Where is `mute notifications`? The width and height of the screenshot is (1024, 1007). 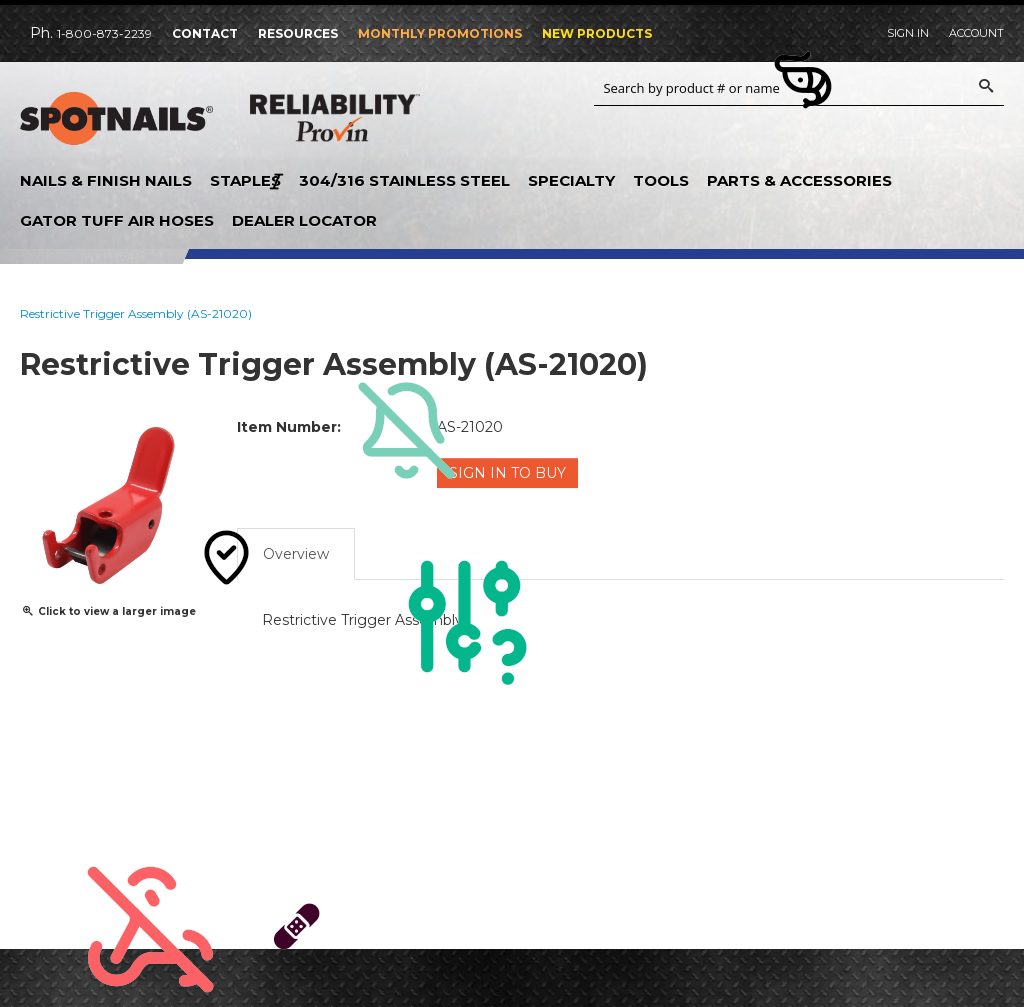
mute notifications is located at coordinates (406, 430).